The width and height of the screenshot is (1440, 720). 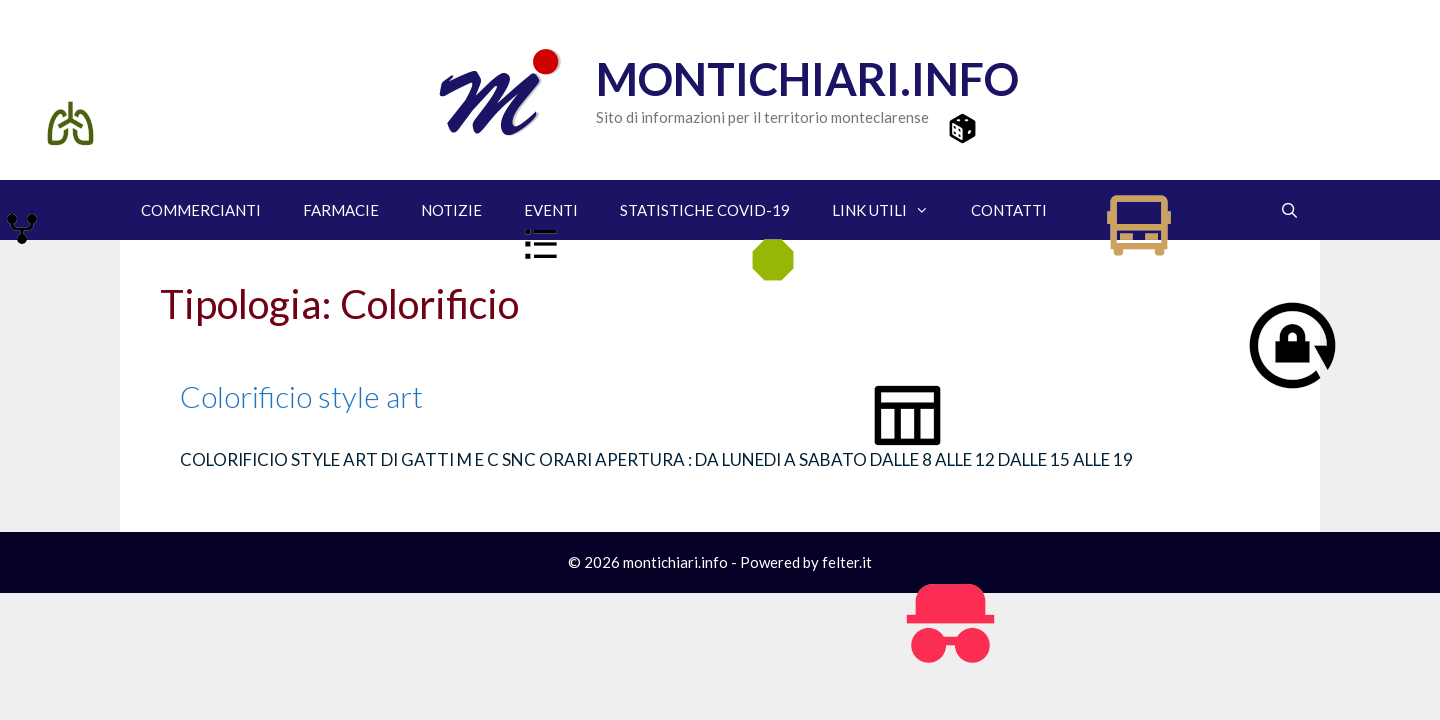 I want to click on stop or warning indicator, so click(x=773, y=260).